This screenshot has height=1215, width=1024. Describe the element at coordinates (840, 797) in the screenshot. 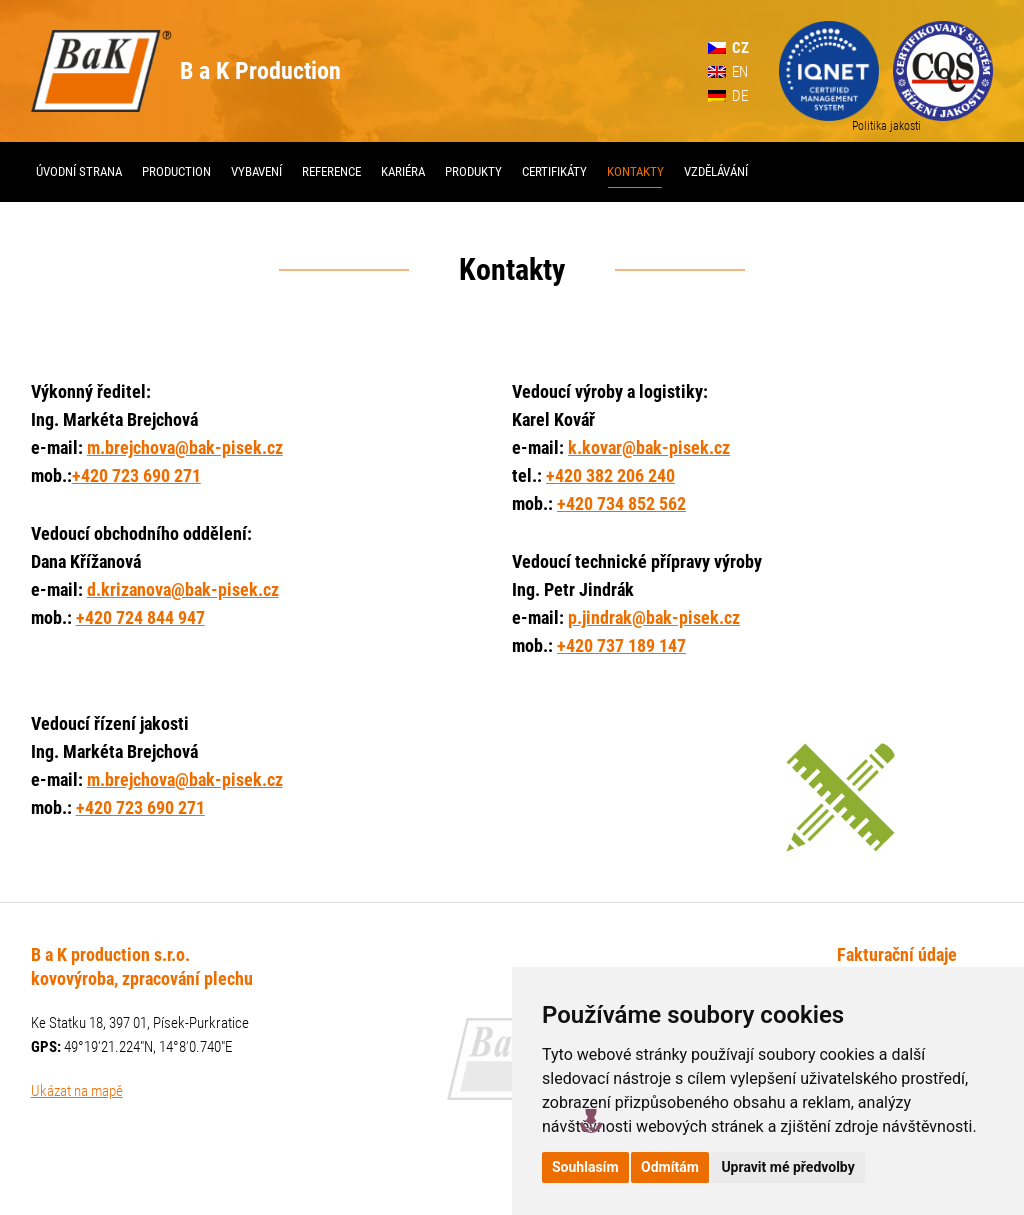

I see `access design or drawing tools` at that location.